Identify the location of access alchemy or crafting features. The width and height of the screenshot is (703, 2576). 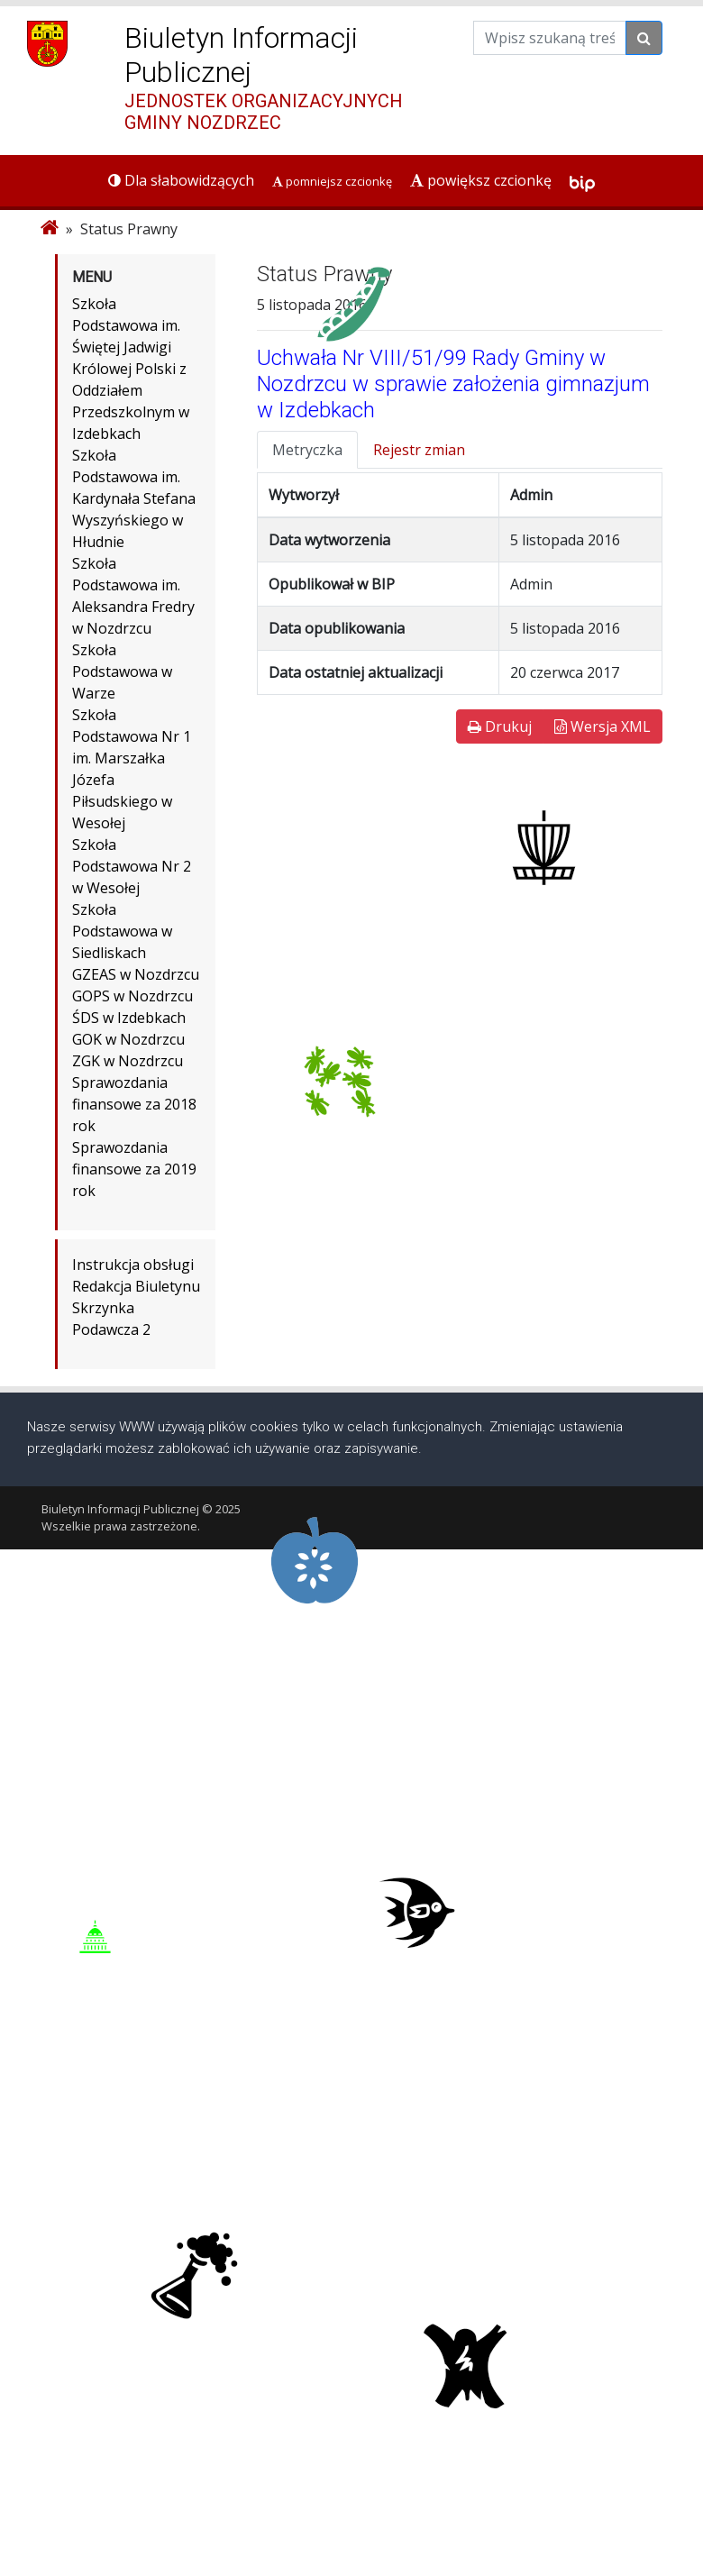
(194, 2275).